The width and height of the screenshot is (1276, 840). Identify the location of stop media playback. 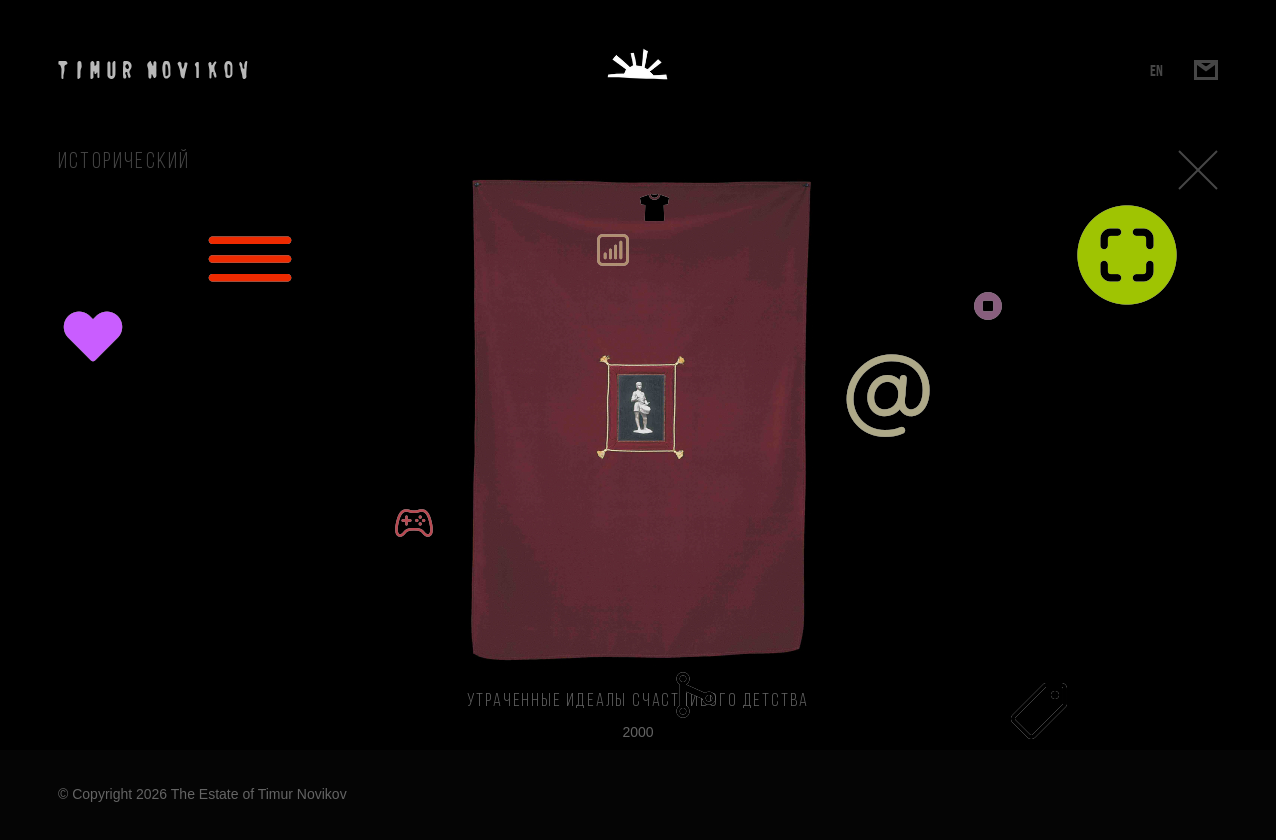
(988, 306).